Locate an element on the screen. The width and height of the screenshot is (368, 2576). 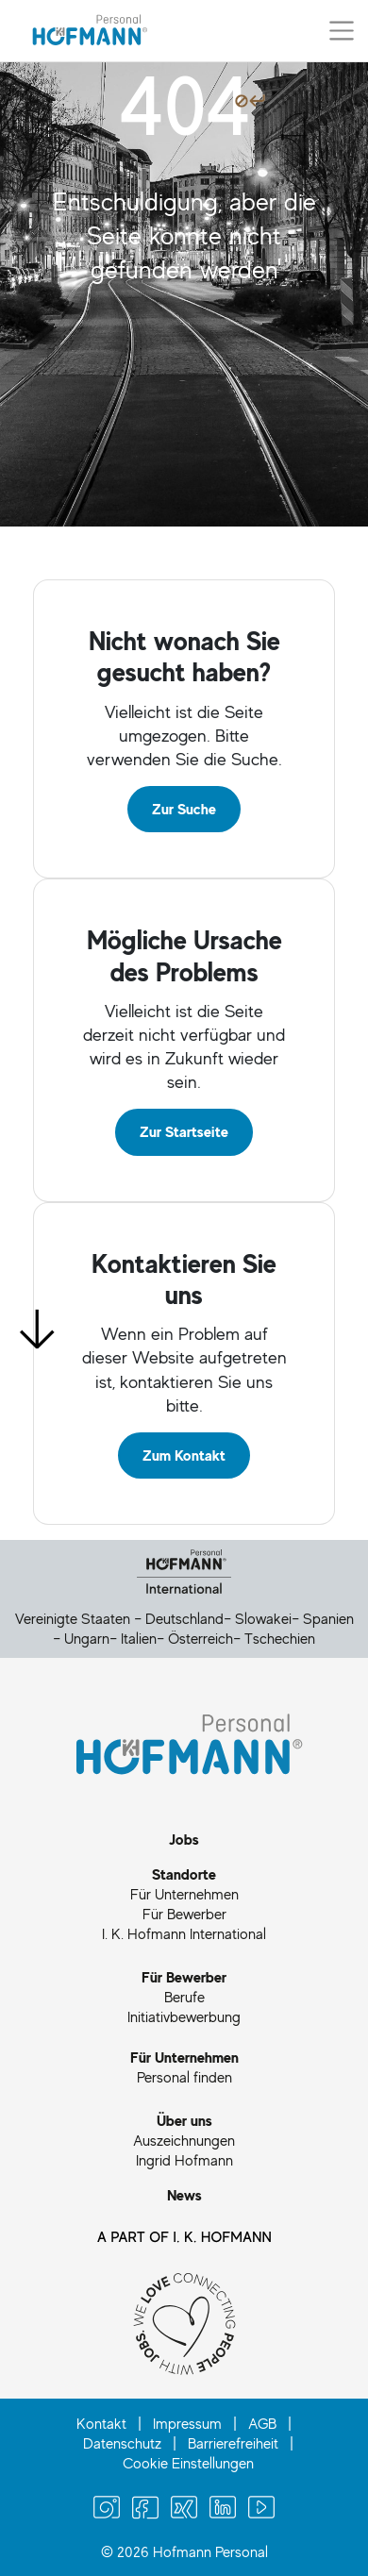
scroll down or view more content below is located at coordinates (35, 1329).